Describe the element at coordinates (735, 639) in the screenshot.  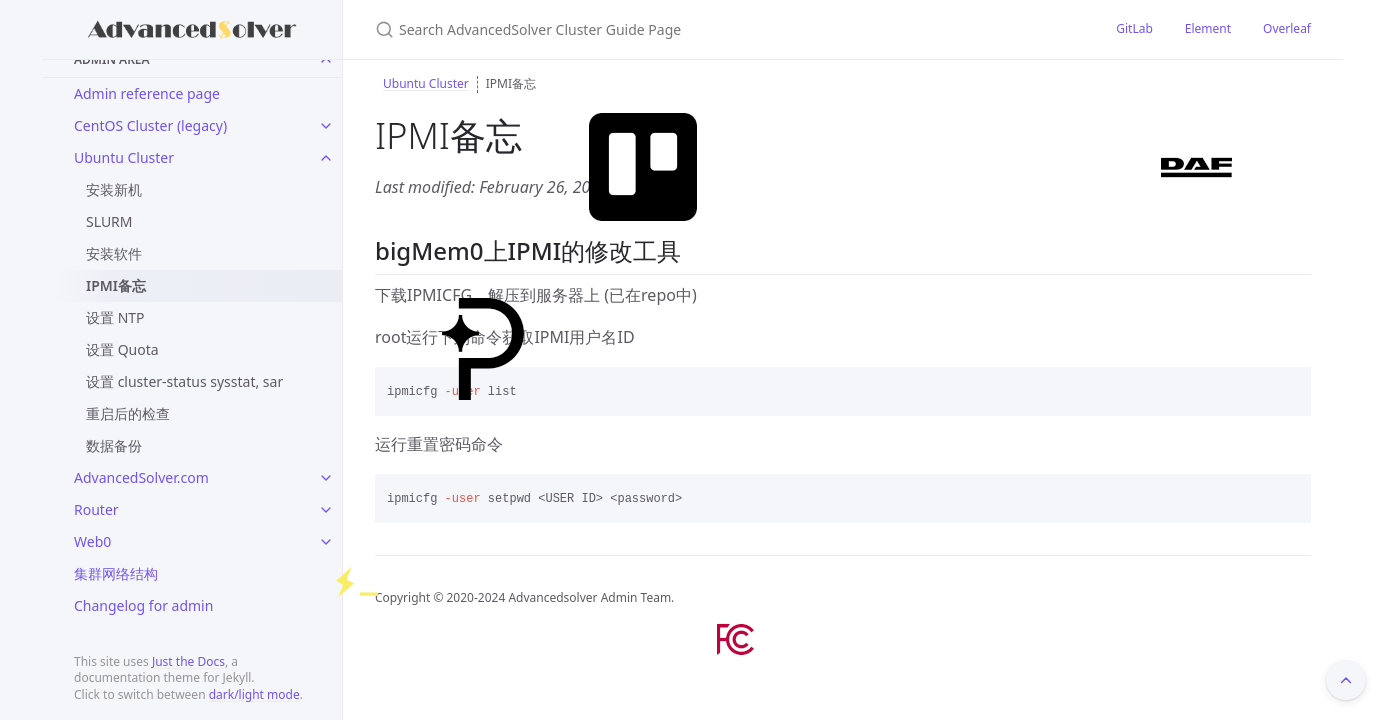
I see `federal communications commission logo` at that location.